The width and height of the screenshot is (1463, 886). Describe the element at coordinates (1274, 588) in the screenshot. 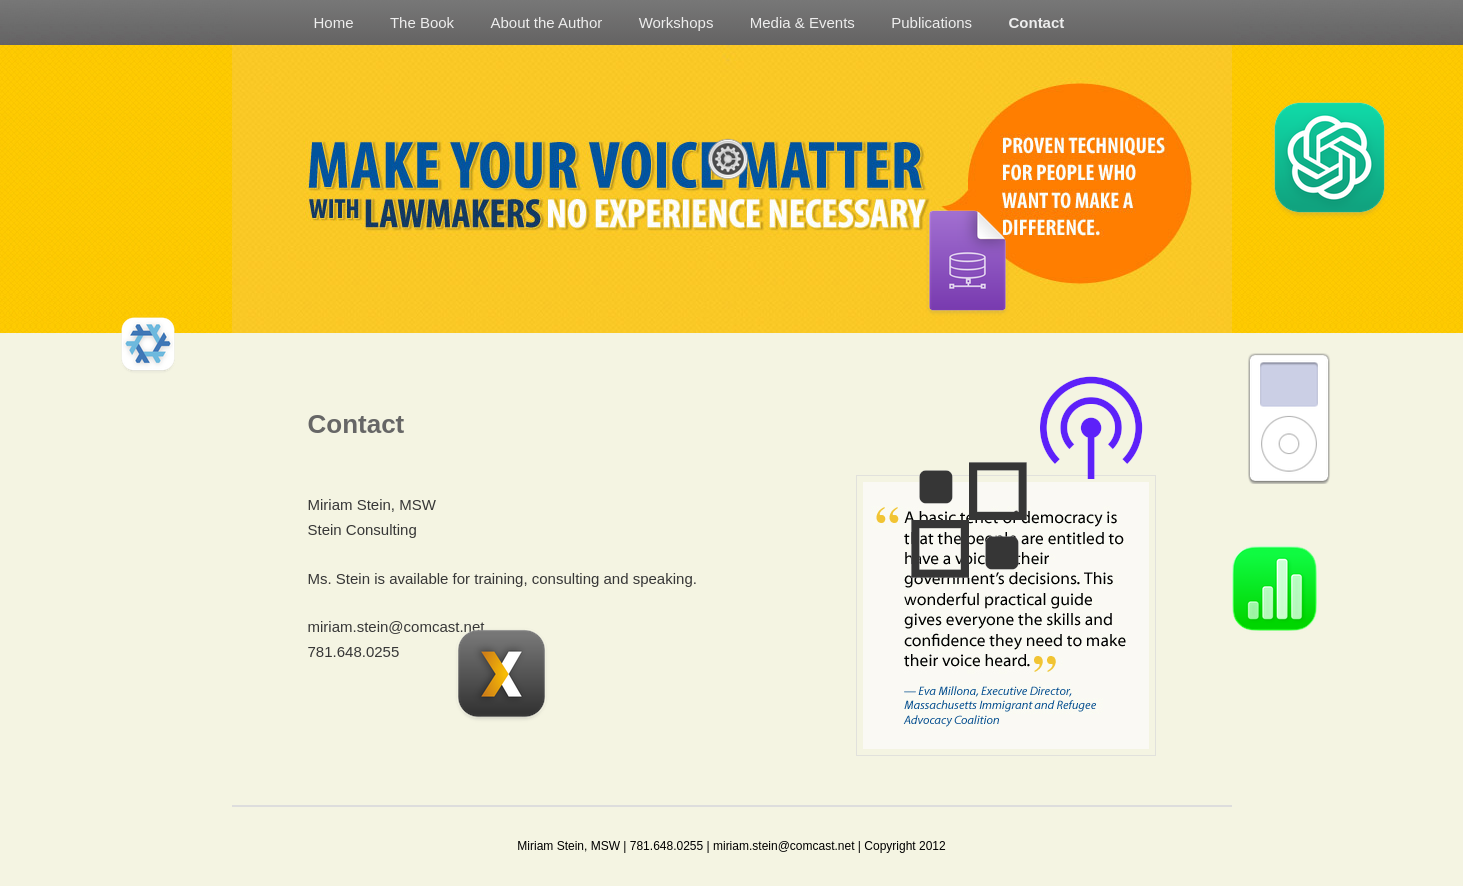

I see `open apple numbers spreadsheet app` at that location.